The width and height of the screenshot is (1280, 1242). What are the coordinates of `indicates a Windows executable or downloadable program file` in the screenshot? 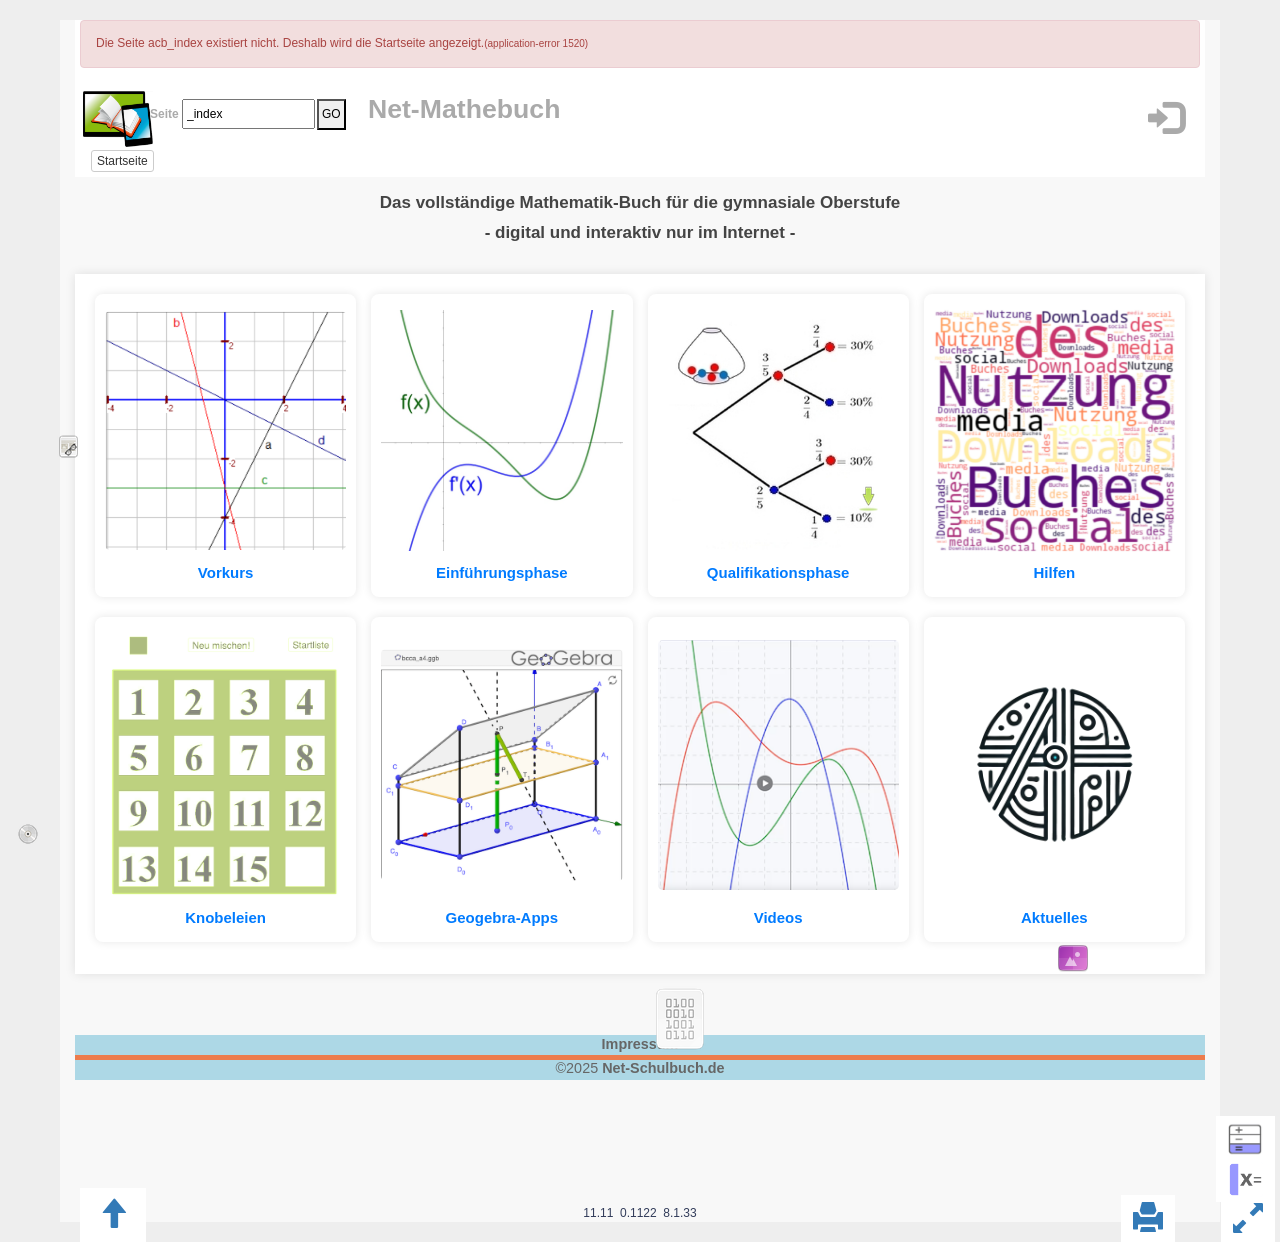 It's located at (680, 1019).